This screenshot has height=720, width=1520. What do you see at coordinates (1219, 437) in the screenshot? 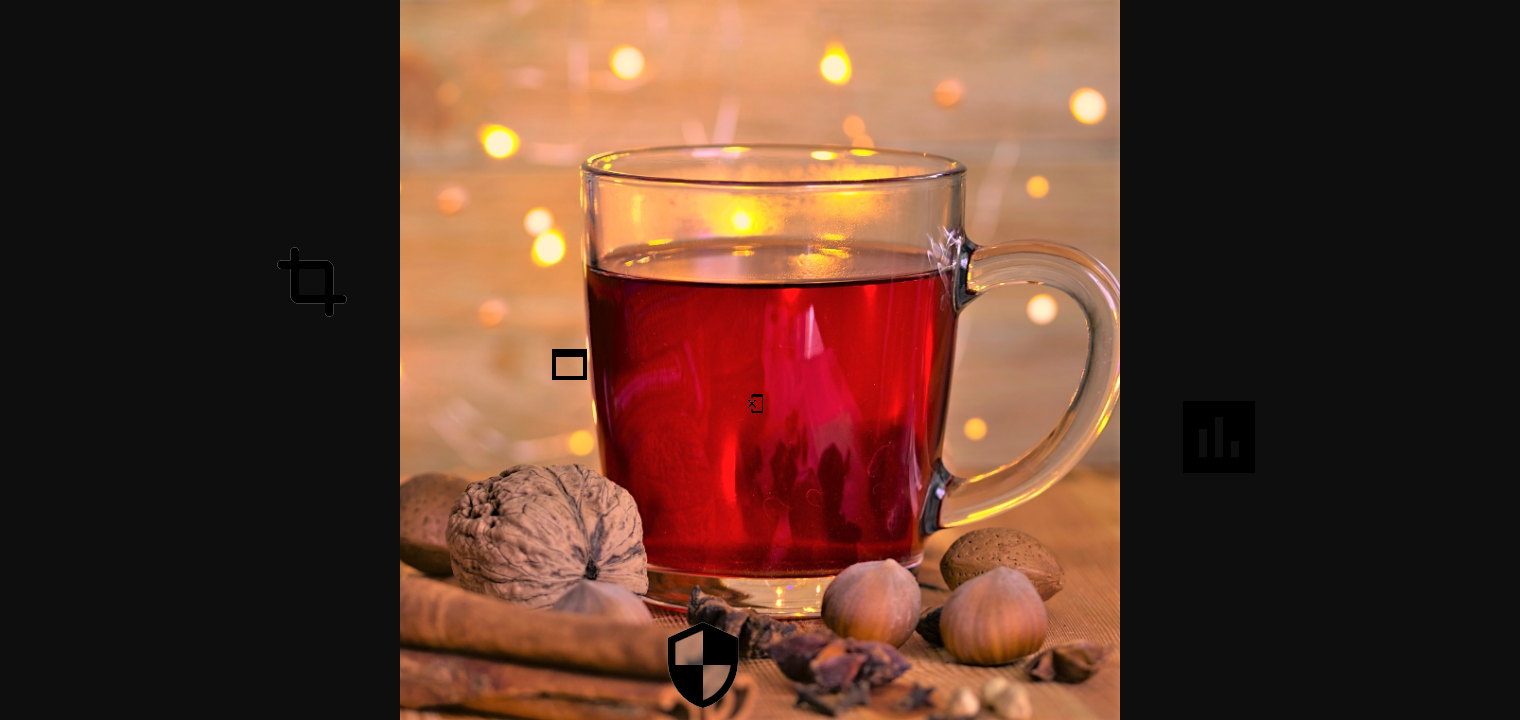
I see `view poll results` at bounding box center [1219, 437].